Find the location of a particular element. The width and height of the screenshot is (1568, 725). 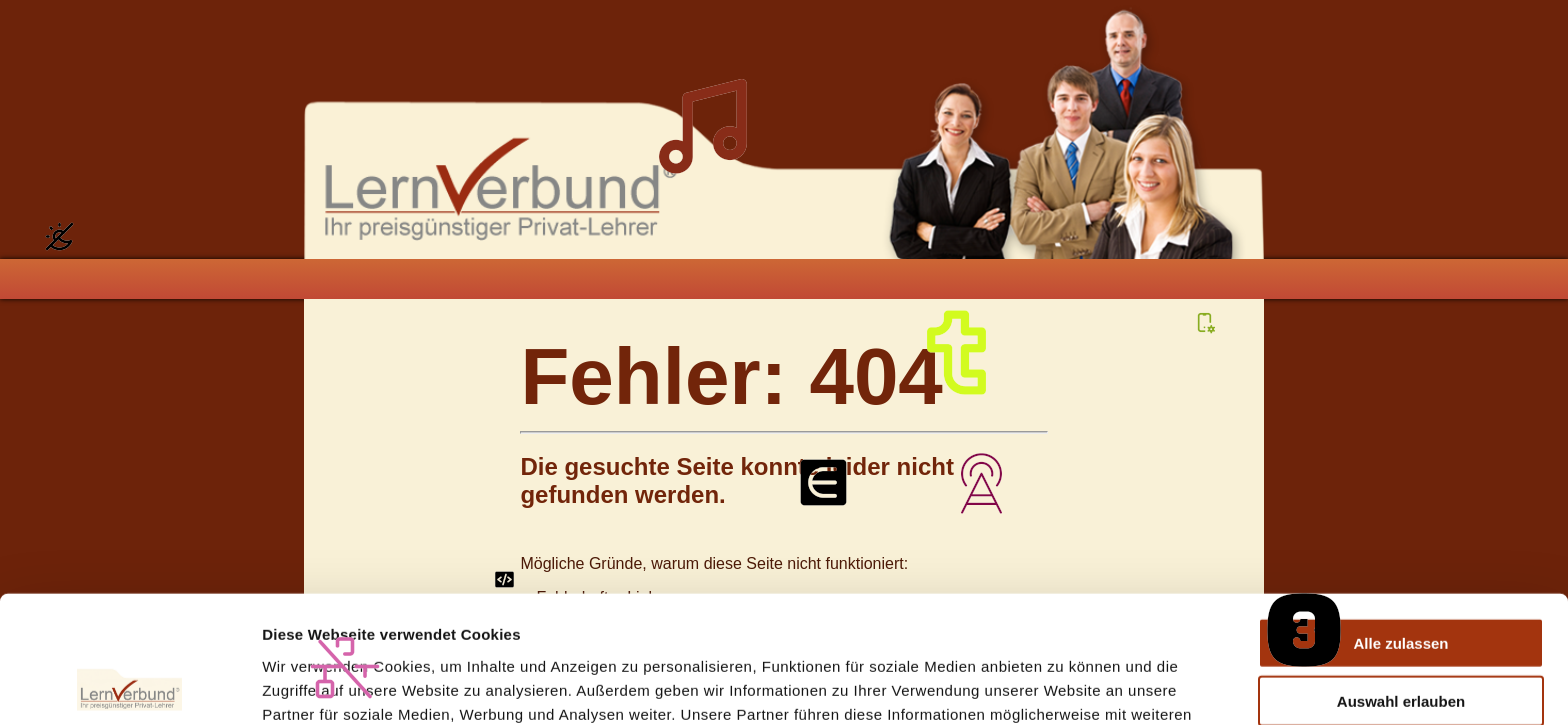

open tumblr app is located at coordinates (956, 352).